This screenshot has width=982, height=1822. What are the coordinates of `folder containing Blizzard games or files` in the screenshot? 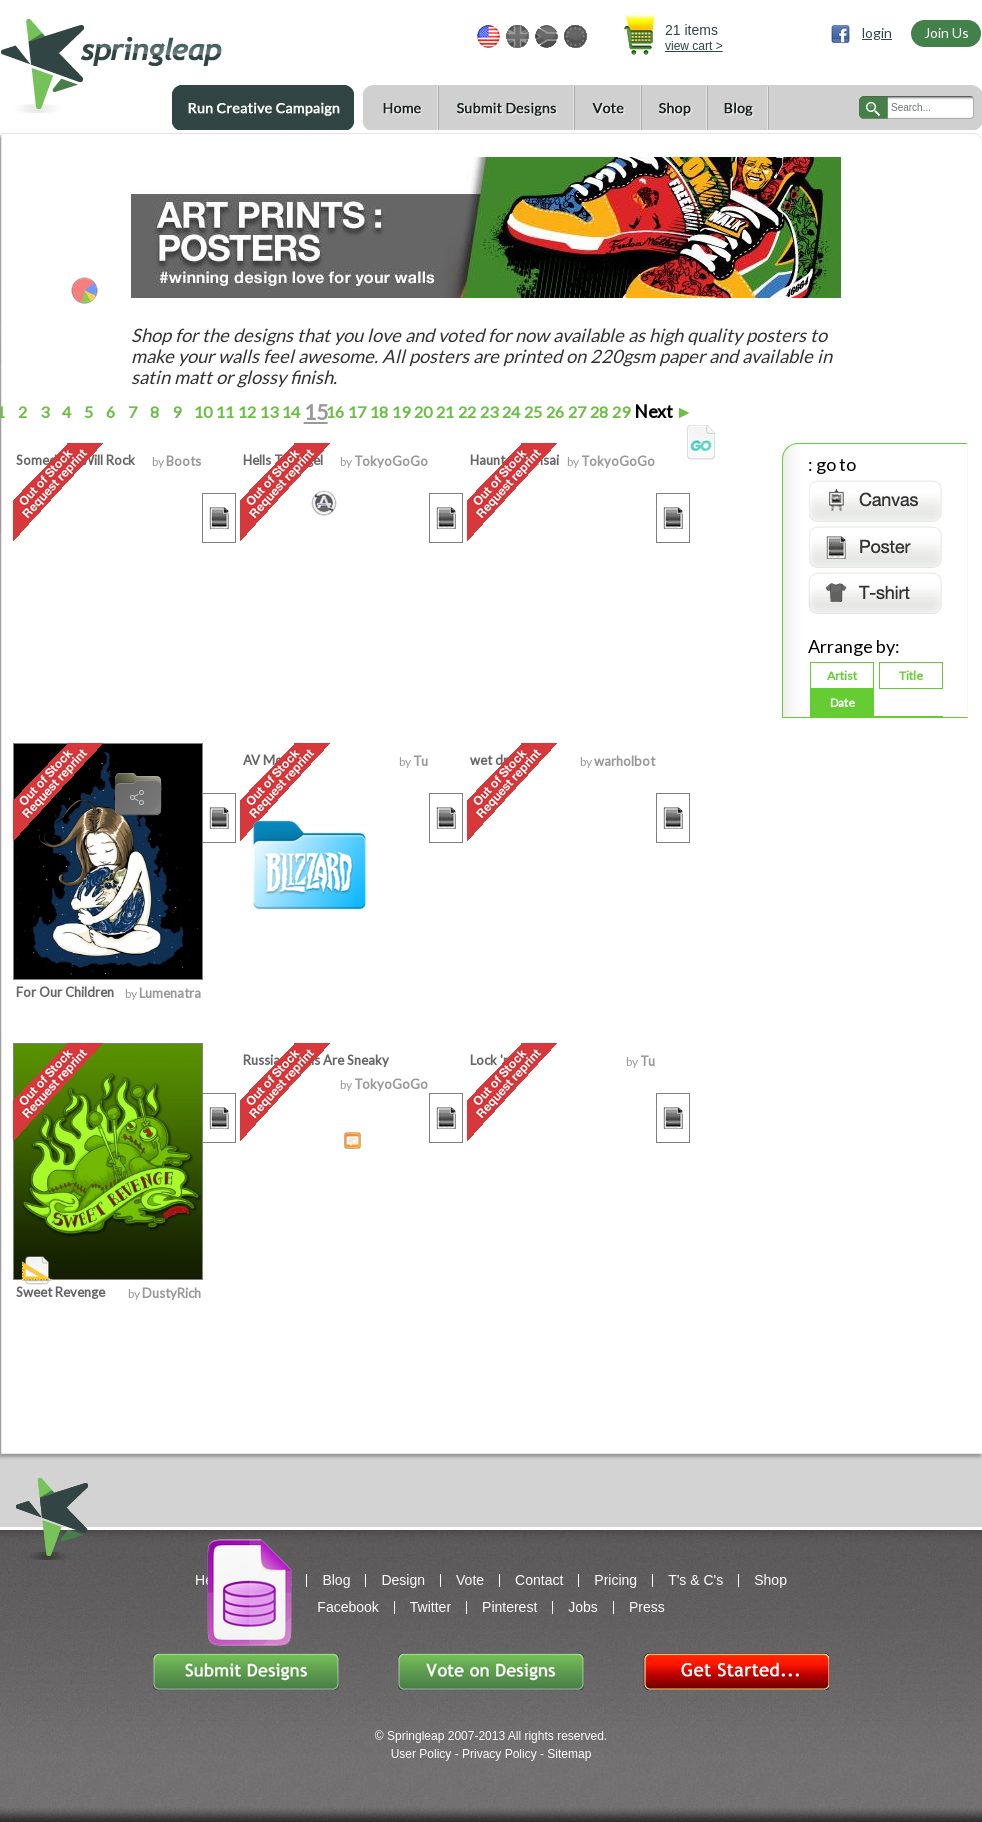 It's located at (309, 868).